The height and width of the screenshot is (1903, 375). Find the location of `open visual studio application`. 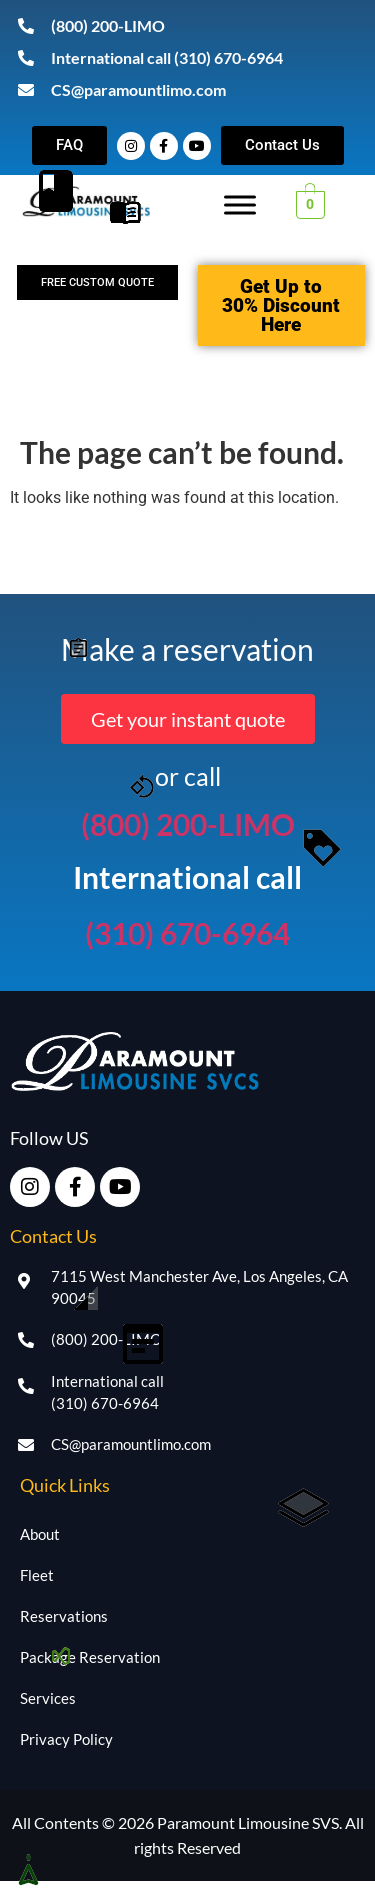

open visual studio application is located at coordinates (61, 1656).